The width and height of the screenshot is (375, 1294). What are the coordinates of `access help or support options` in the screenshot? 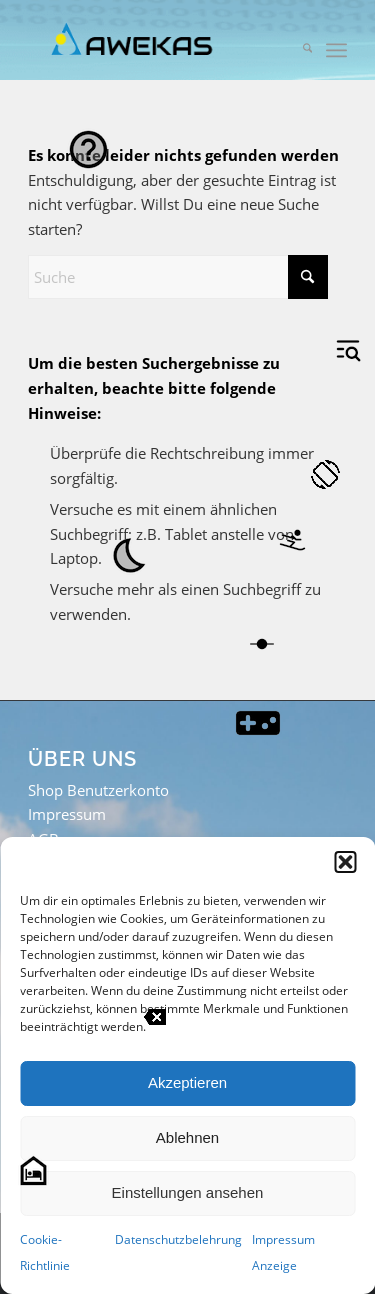 It's located at (88, 149).